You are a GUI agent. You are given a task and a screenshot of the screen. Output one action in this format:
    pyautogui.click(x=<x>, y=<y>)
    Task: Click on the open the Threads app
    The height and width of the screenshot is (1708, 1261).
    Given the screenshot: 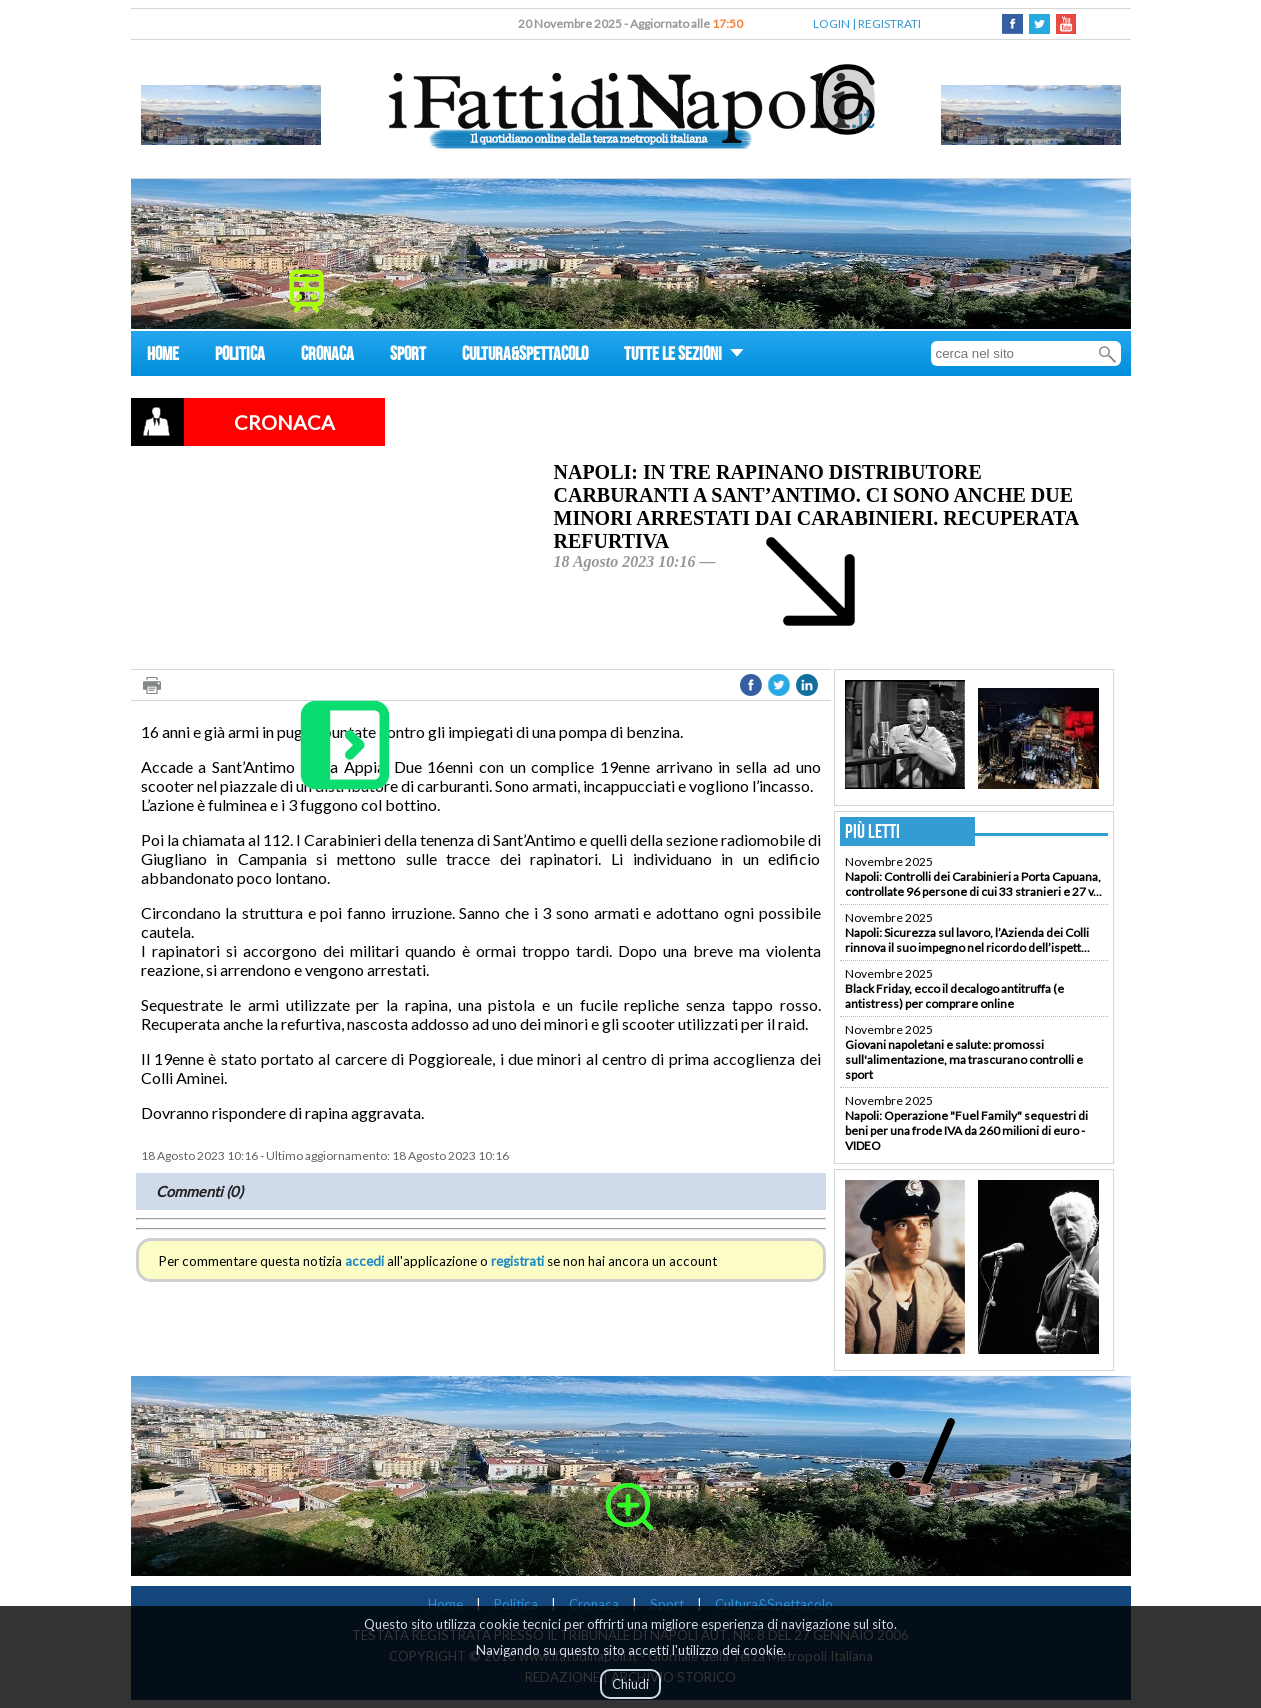 What is the action you would take?
    pyautogui.click(x=847, y=99)
    